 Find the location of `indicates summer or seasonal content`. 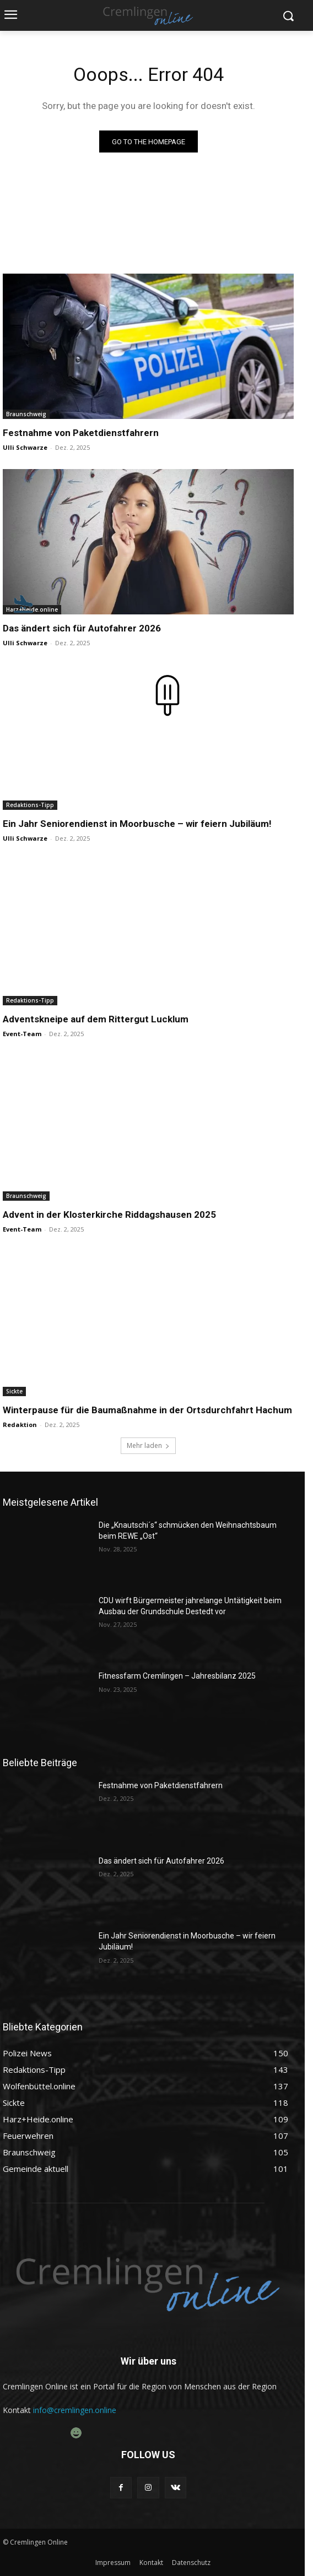

indicates summer or seasonal content is located at coordinates (168, 695).